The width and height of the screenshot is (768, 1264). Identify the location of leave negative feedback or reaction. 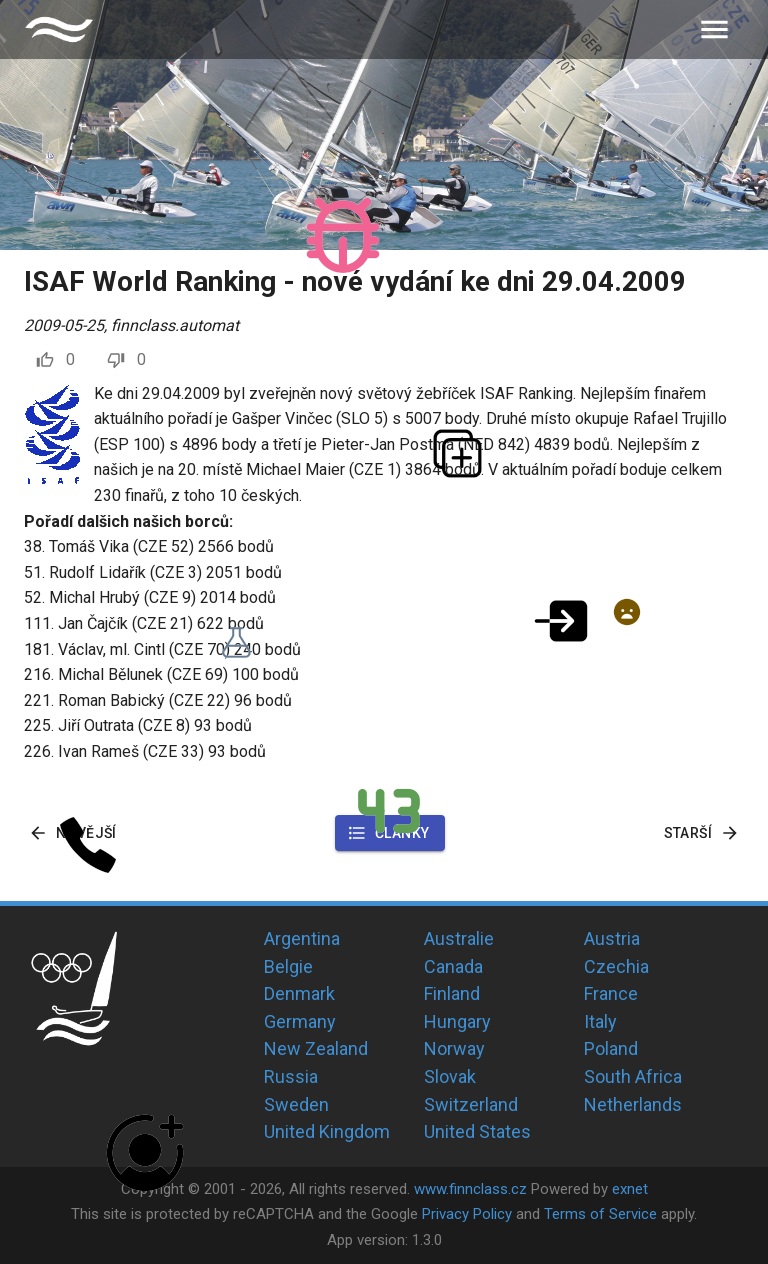
(627, 612).